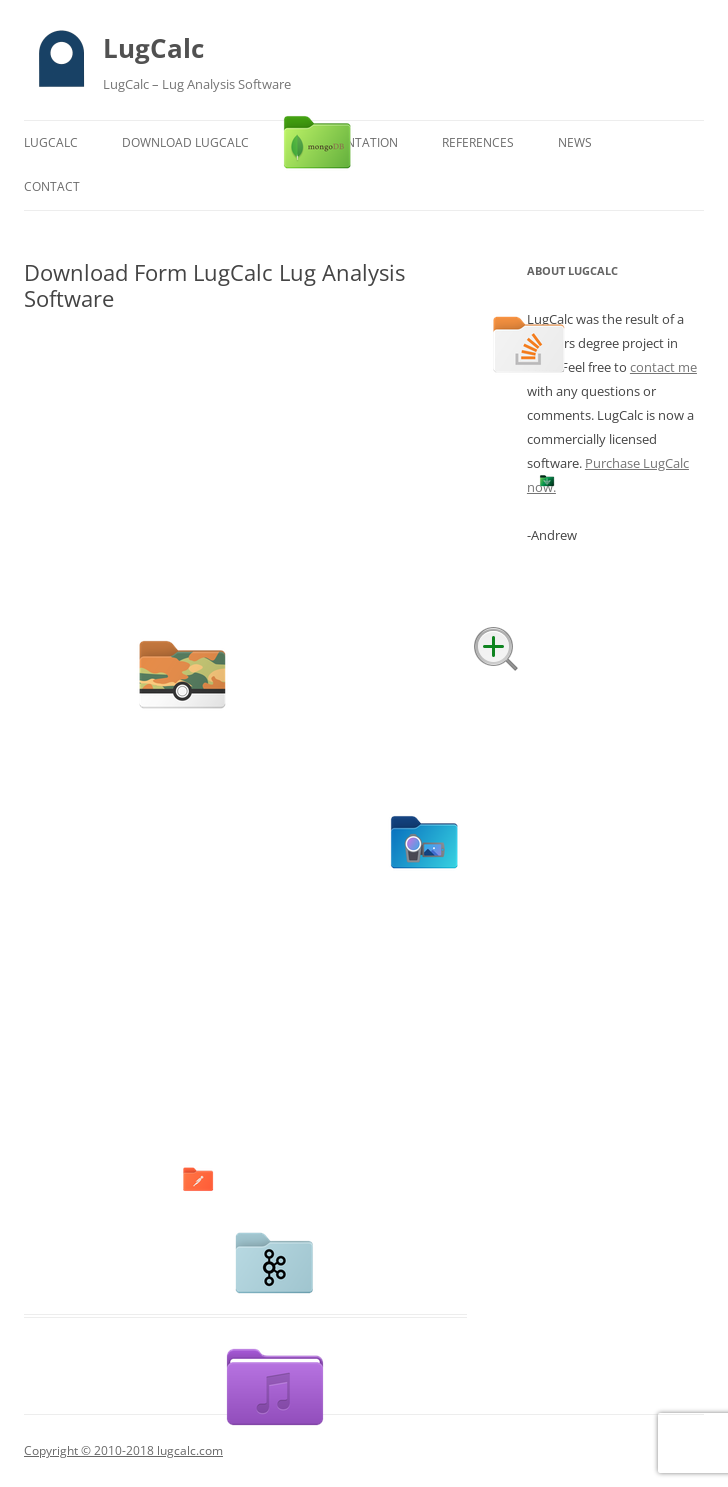 Image resolution: width=728 pixels, height=1487 pixels. What do you see at coordinates (274, 1265) in the screenshot?
I see `folder containing apache kafka configuration files` at bounding box center [274, 1265].